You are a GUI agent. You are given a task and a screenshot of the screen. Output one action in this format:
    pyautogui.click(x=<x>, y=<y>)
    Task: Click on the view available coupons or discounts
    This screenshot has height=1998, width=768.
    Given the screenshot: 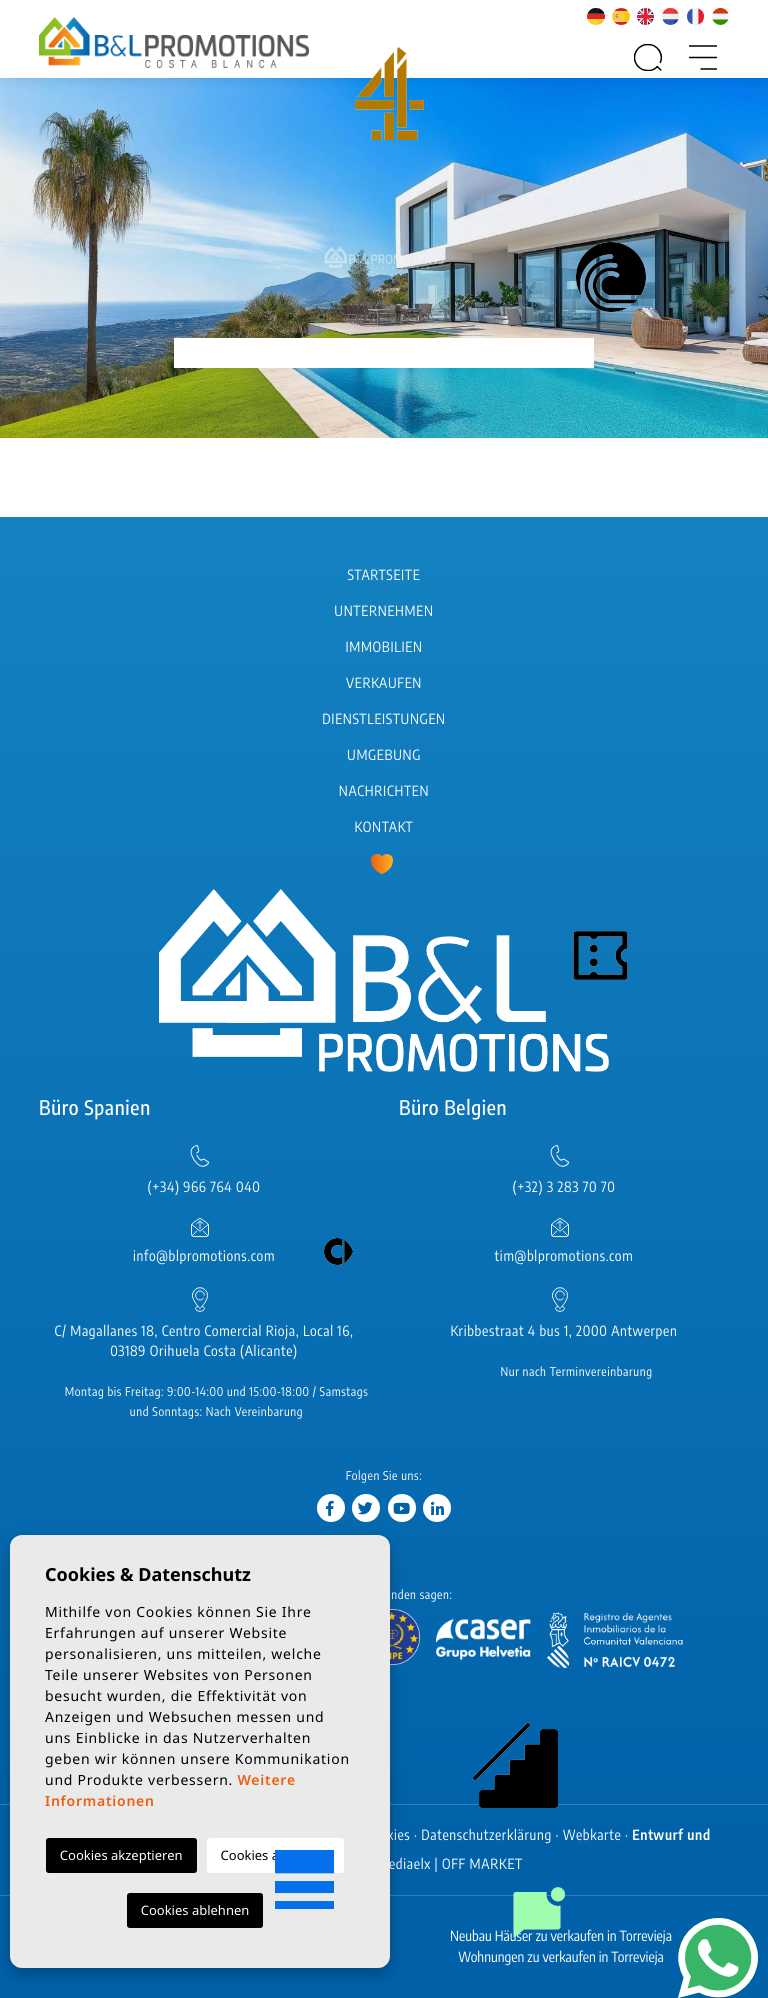 What is the action you would take?
    pyautogui.click(x=600, y=955)
    